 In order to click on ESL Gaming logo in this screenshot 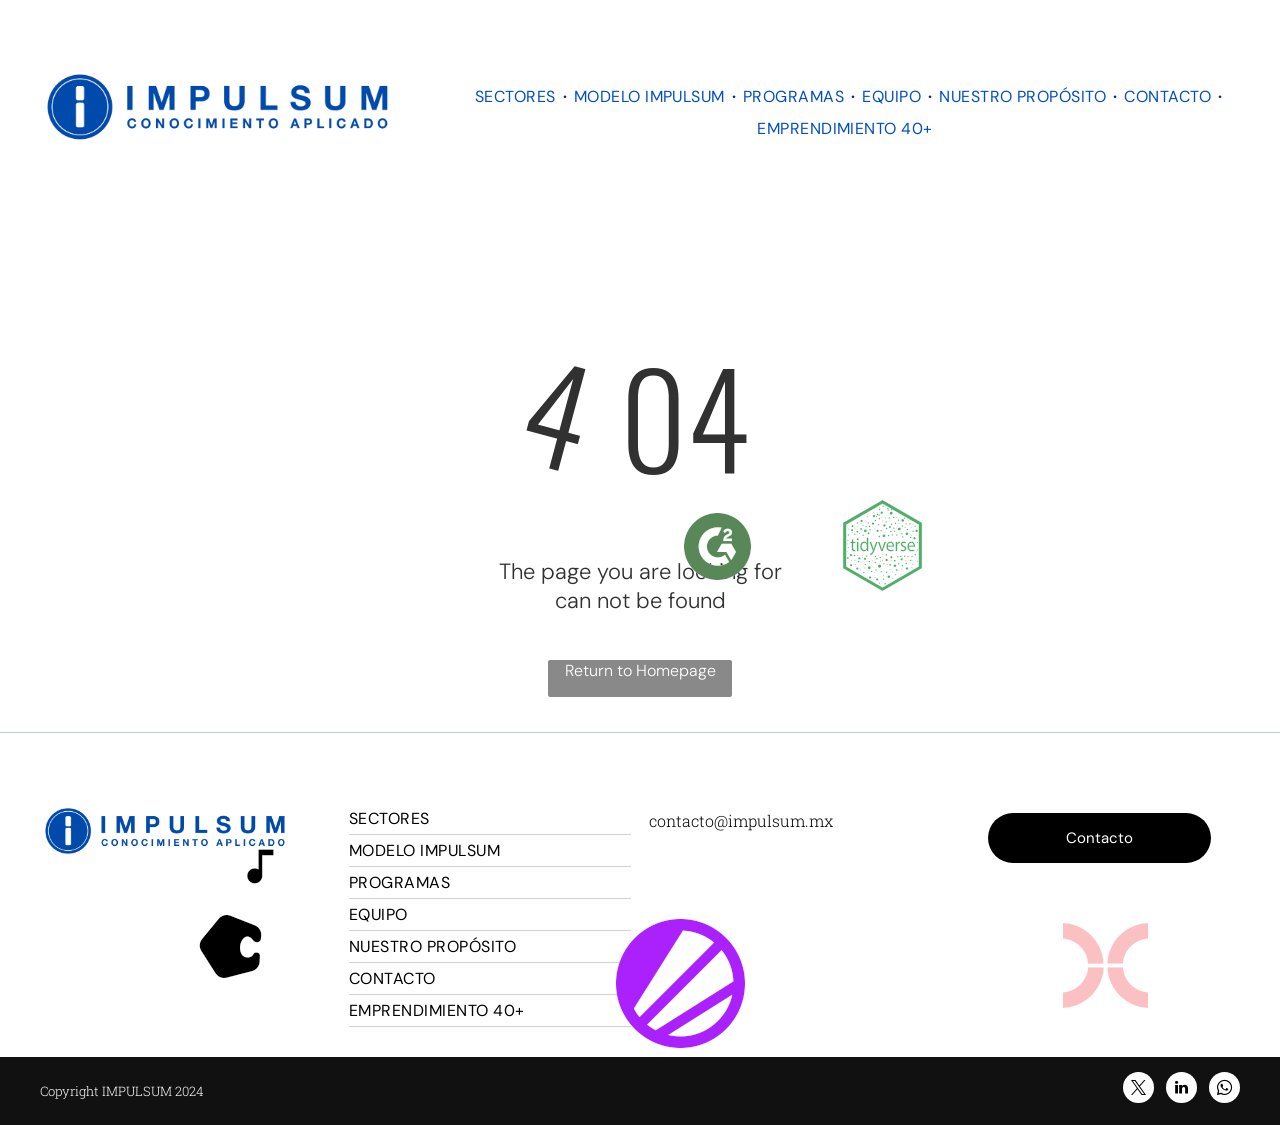, I will do `click(680, 983)`.